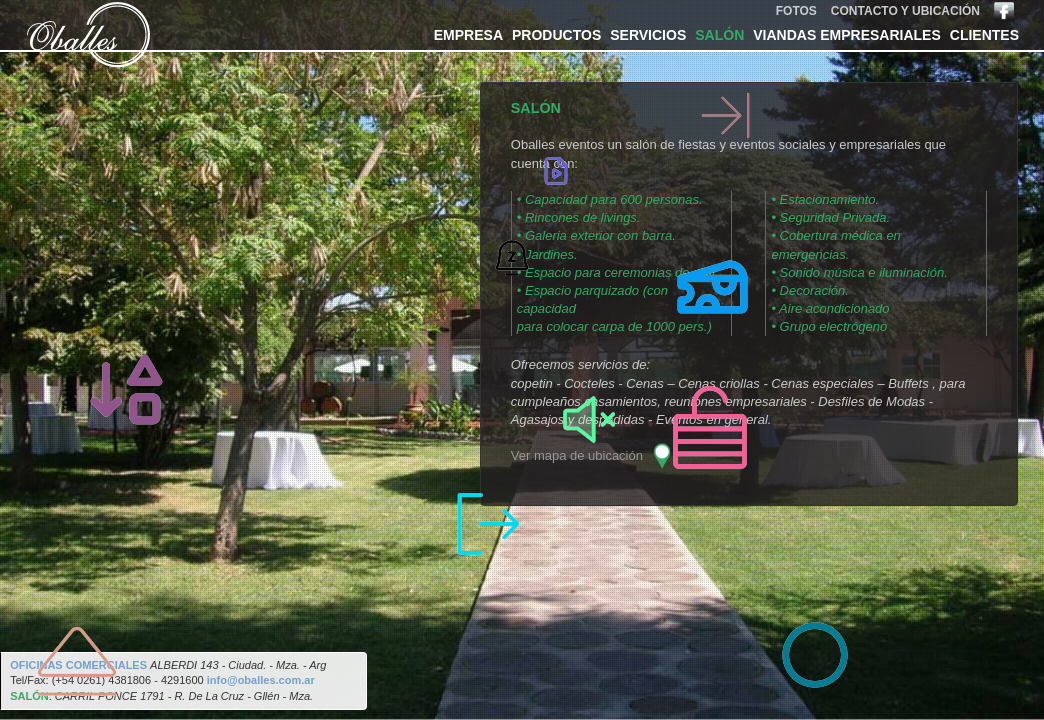 This screenshot has height=720, width=1044. I want to click on sort items in descending order, so click(125, 389).